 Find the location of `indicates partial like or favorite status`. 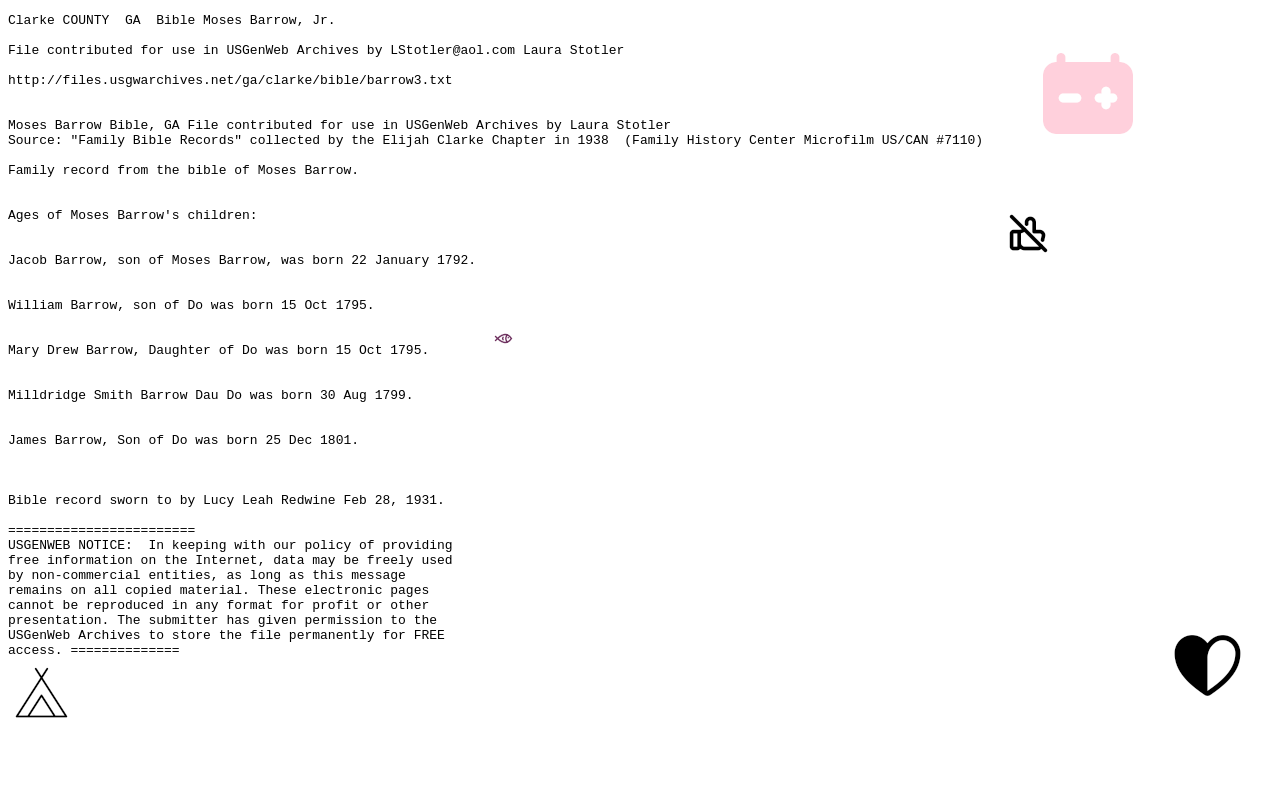

indicates partial like or favorite status is located at coordinates (1207, 665).